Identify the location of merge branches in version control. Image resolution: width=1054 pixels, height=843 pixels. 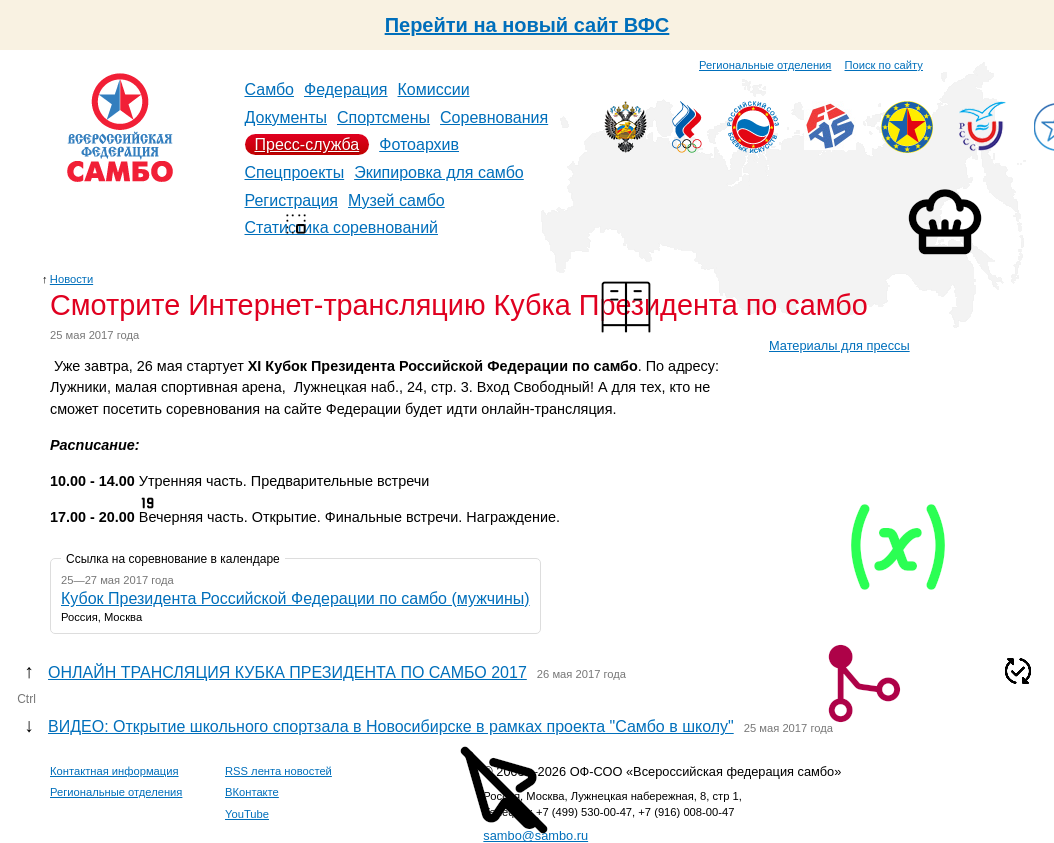
(858, 683).